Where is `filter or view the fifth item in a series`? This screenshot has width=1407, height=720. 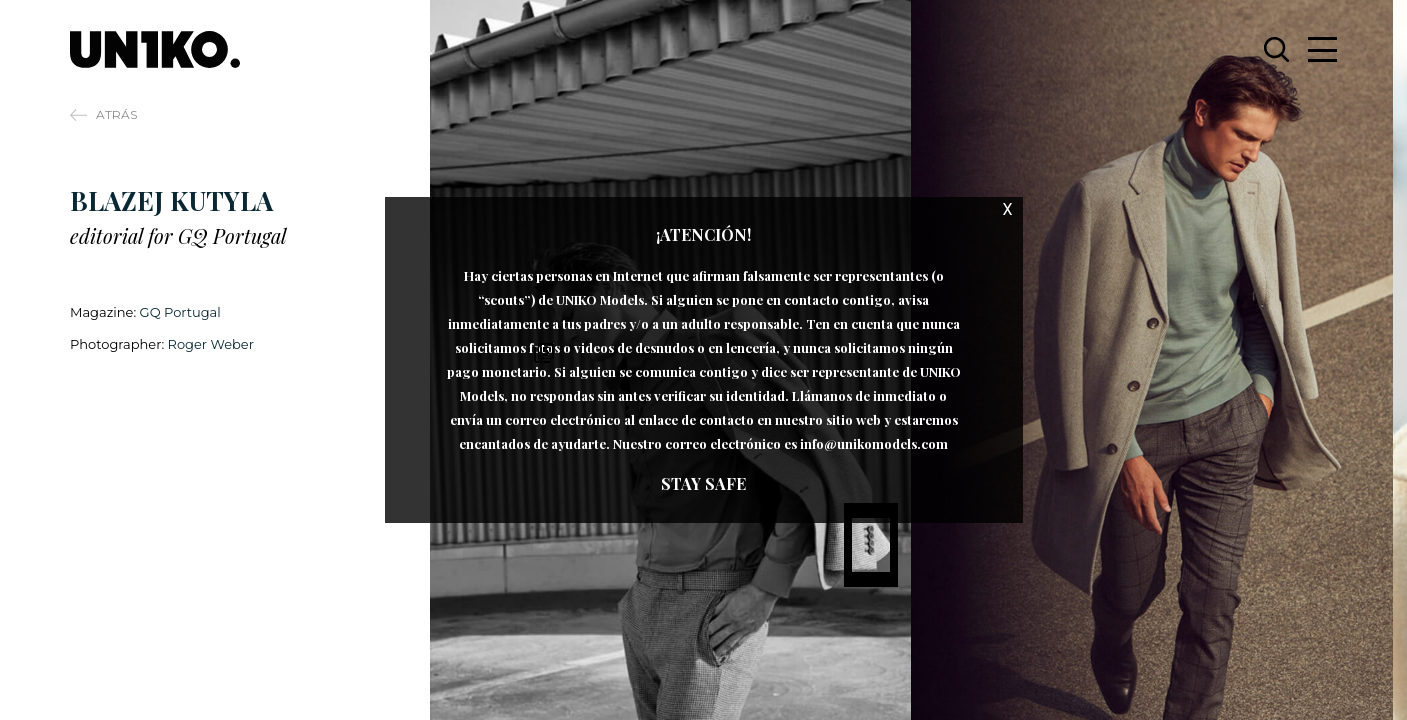 filter or view the fifth item in a series is located at coordinates (544, 353).